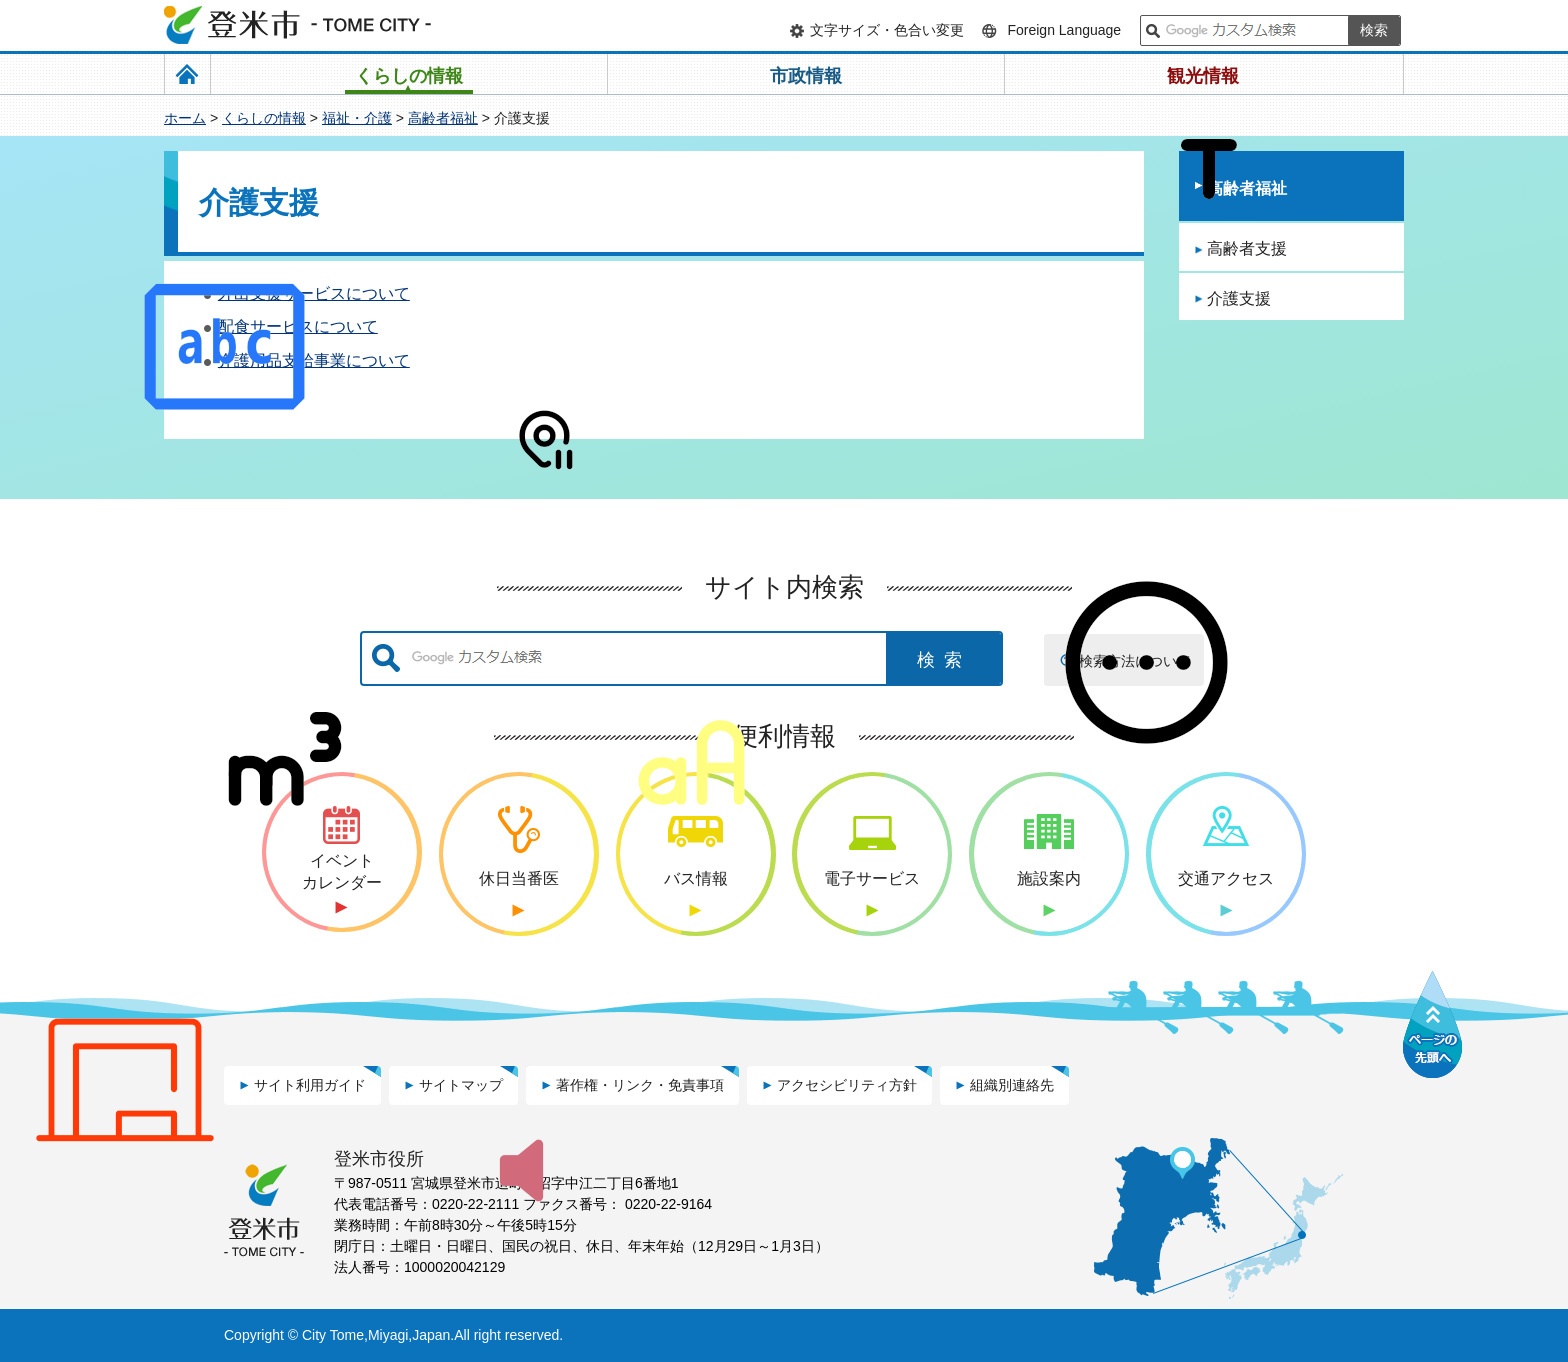 The image size is (1568, 1362). Describe the element at coordinates (544, 438) in the screenshot. I see `pause location tracking` at that location.